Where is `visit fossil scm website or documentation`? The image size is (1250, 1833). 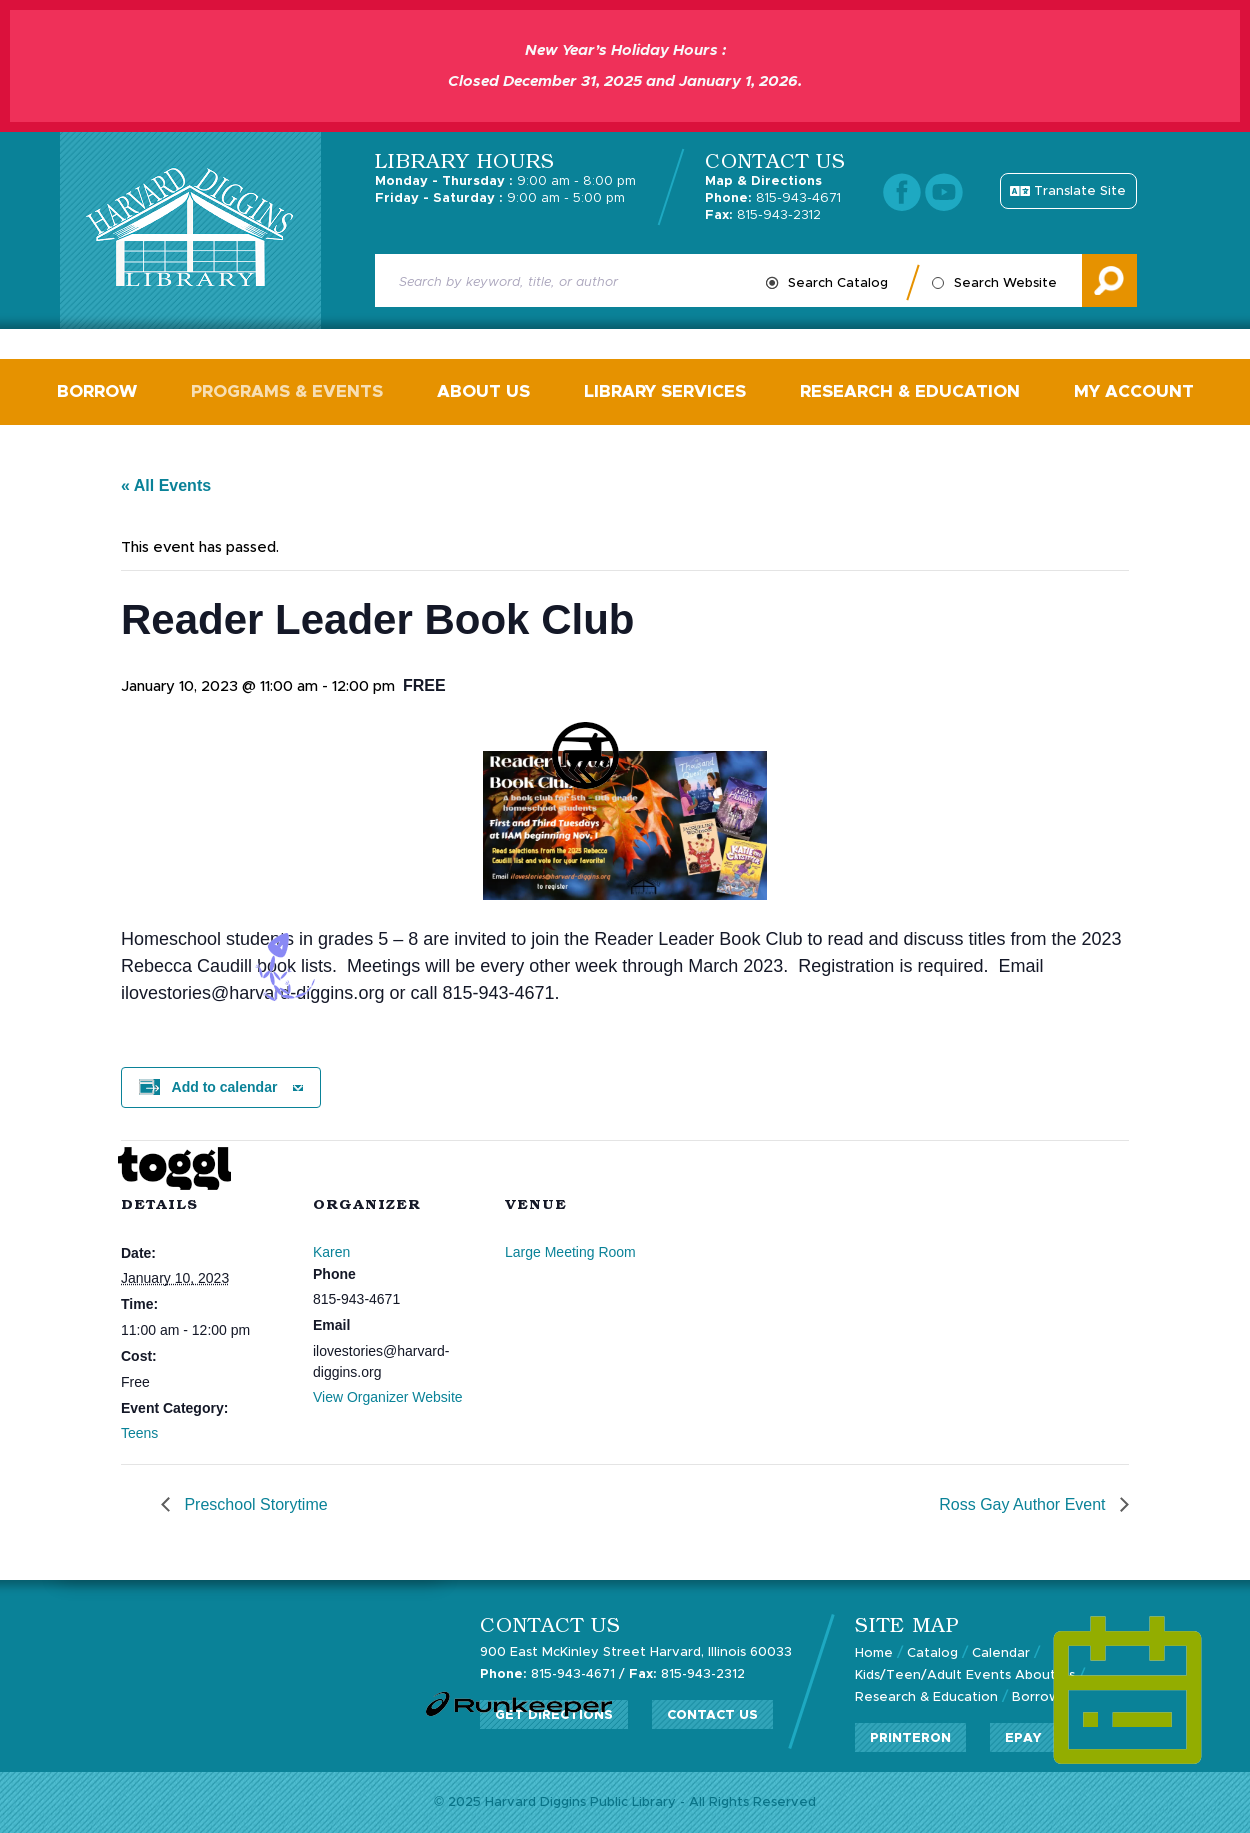 visit fossil scm website or documentation is located at coordinates (285, 967).